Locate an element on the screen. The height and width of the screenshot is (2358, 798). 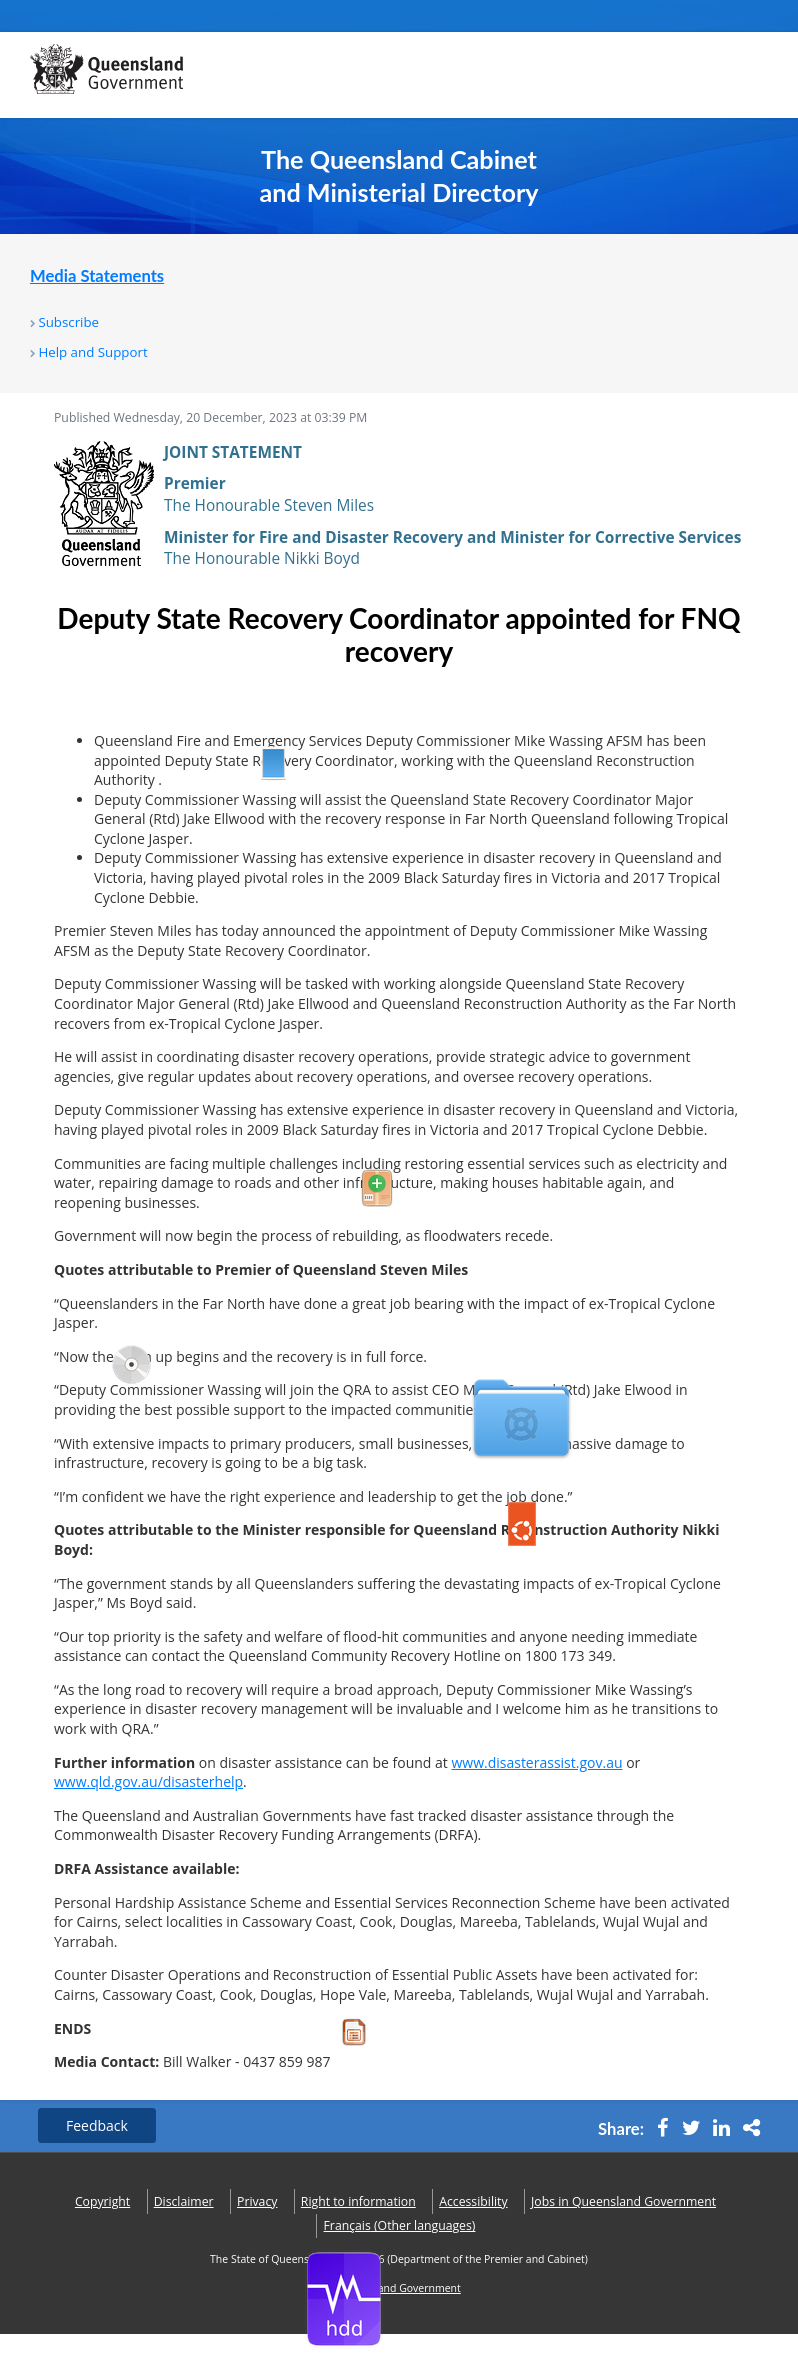
indicates a CD-RW (rewritable disc) drive or media is located at coordinates (131, 1364).